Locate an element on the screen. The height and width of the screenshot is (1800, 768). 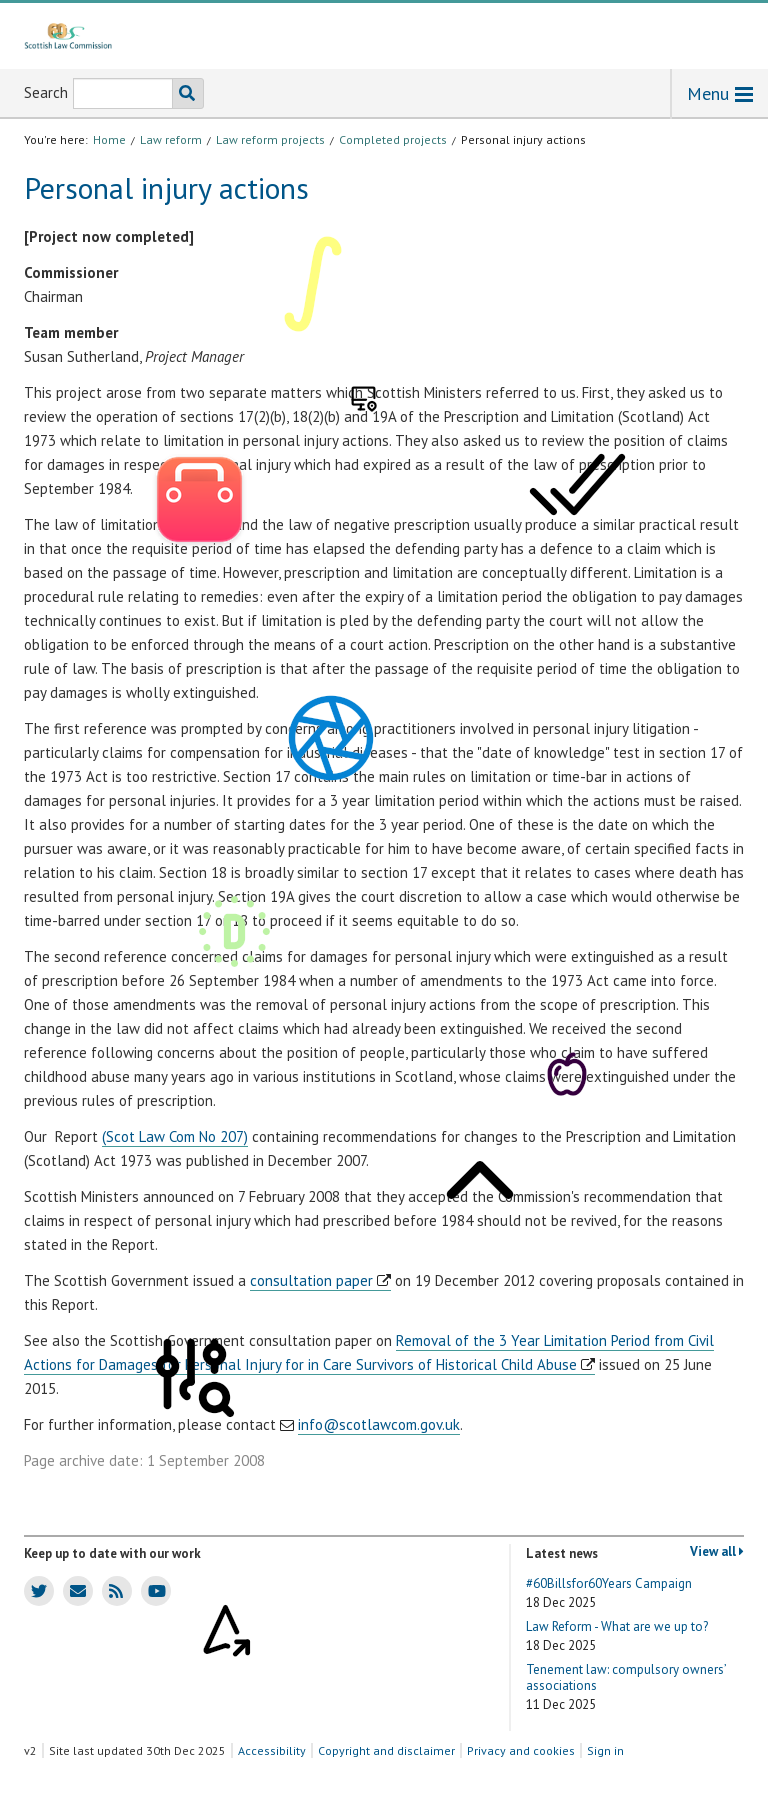
access integral calculus tools is located at coordinates (313, 284).